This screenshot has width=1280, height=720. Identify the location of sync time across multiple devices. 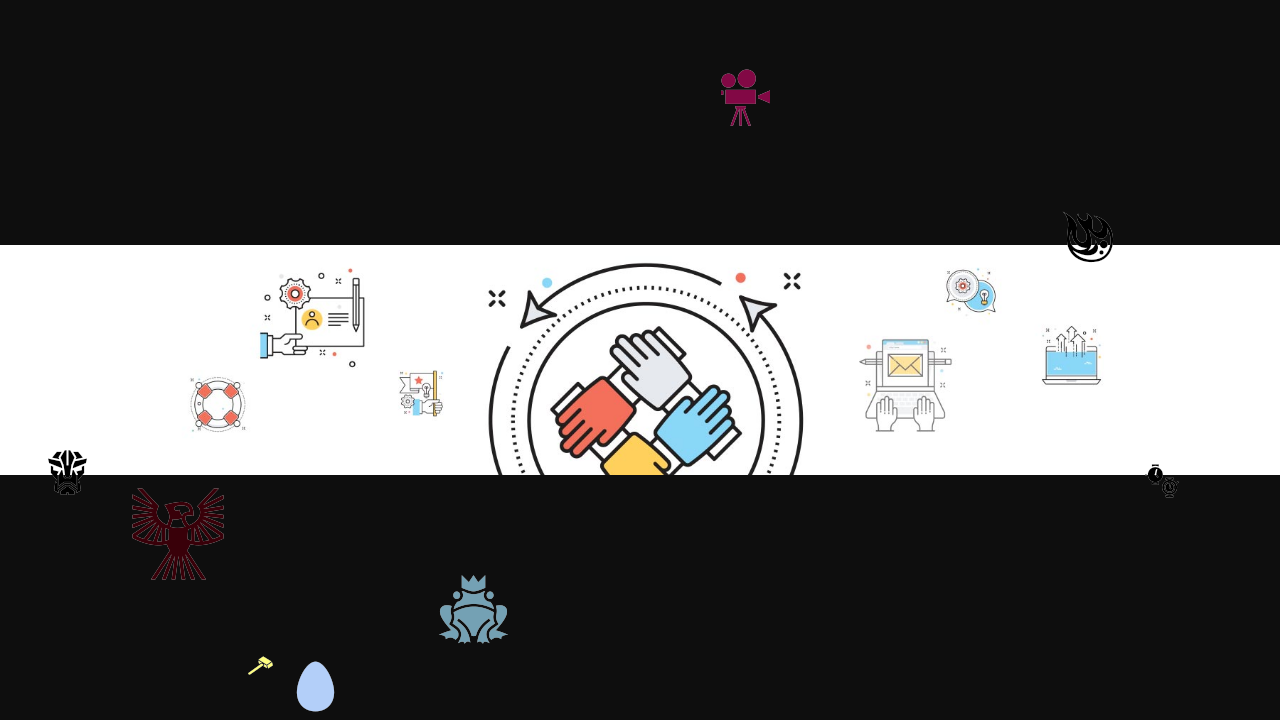
(1162, 481).